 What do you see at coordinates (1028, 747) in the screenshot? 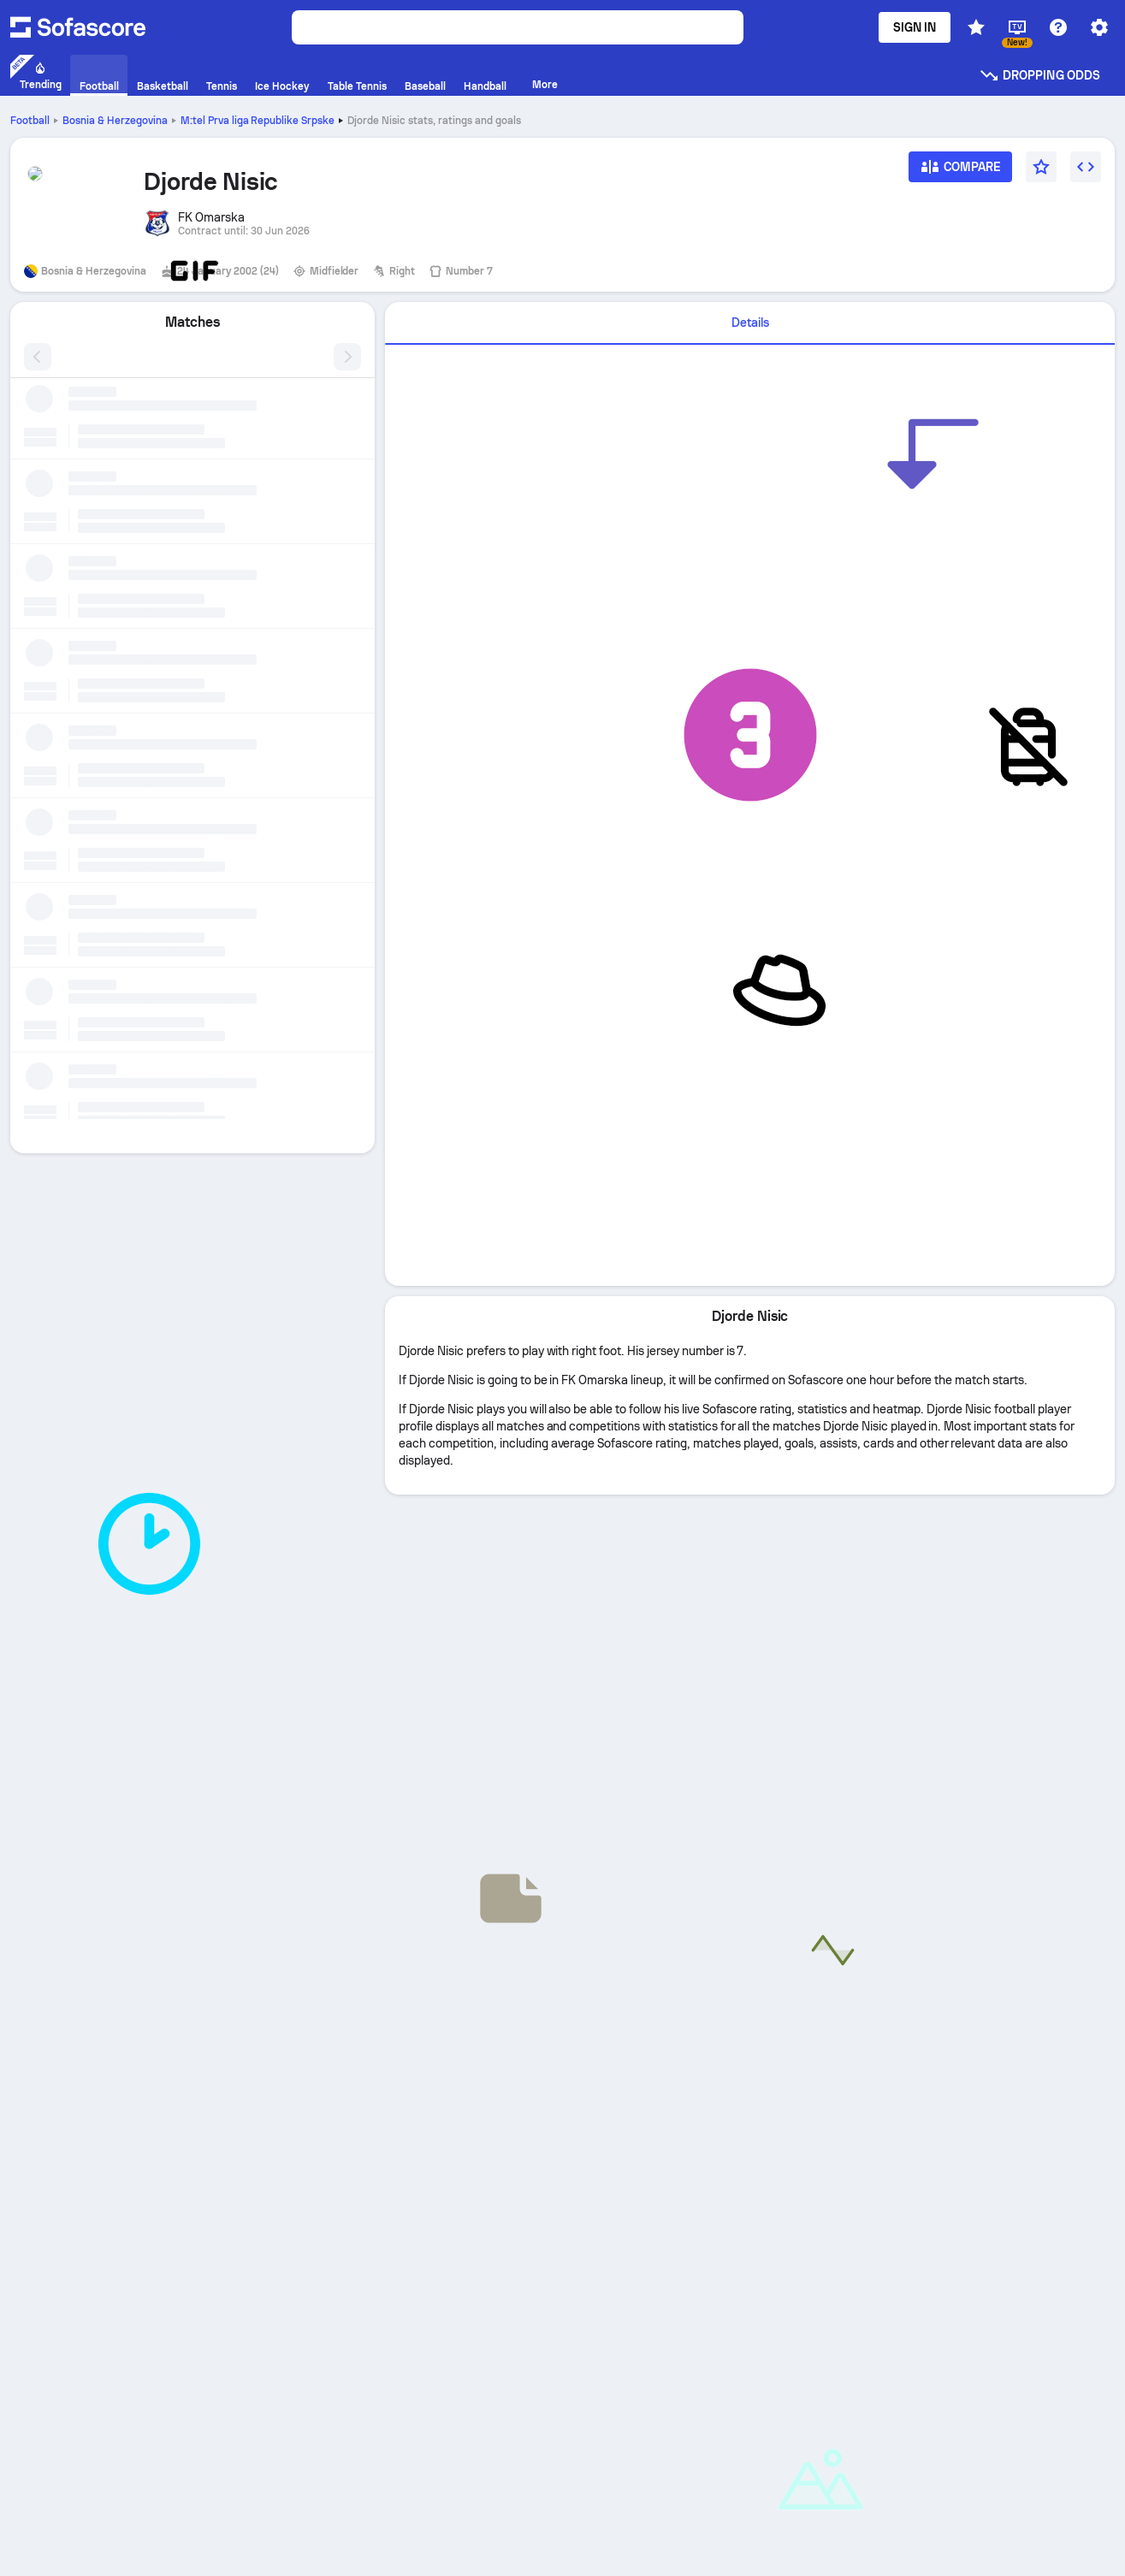
I see `no luggage allowed` at bounding box center [1028, 747].